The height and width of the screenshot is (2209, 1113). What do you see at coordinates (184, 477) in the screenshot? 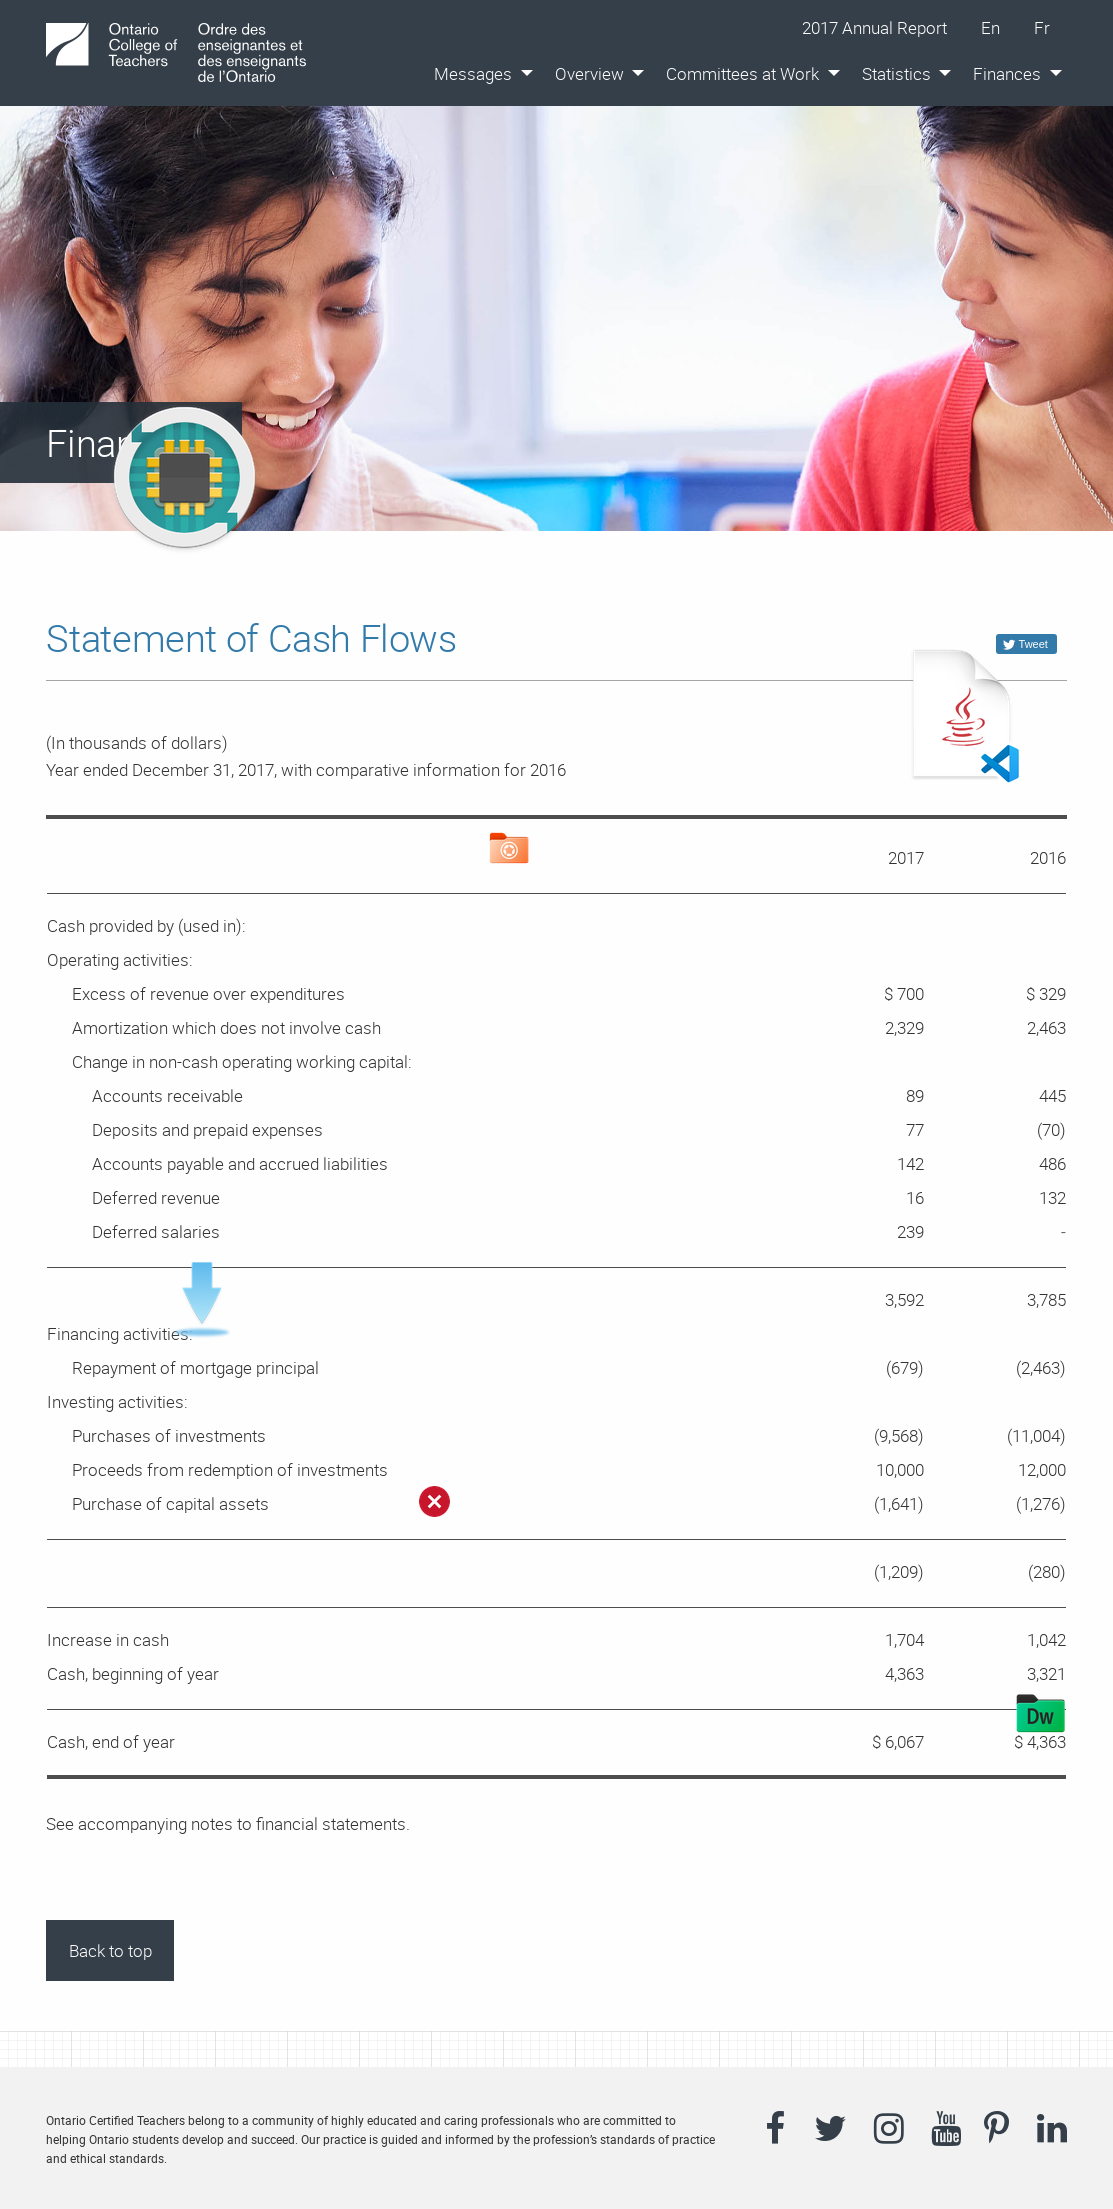
I see `access firmware update settings` at bounding box center [184, 477].